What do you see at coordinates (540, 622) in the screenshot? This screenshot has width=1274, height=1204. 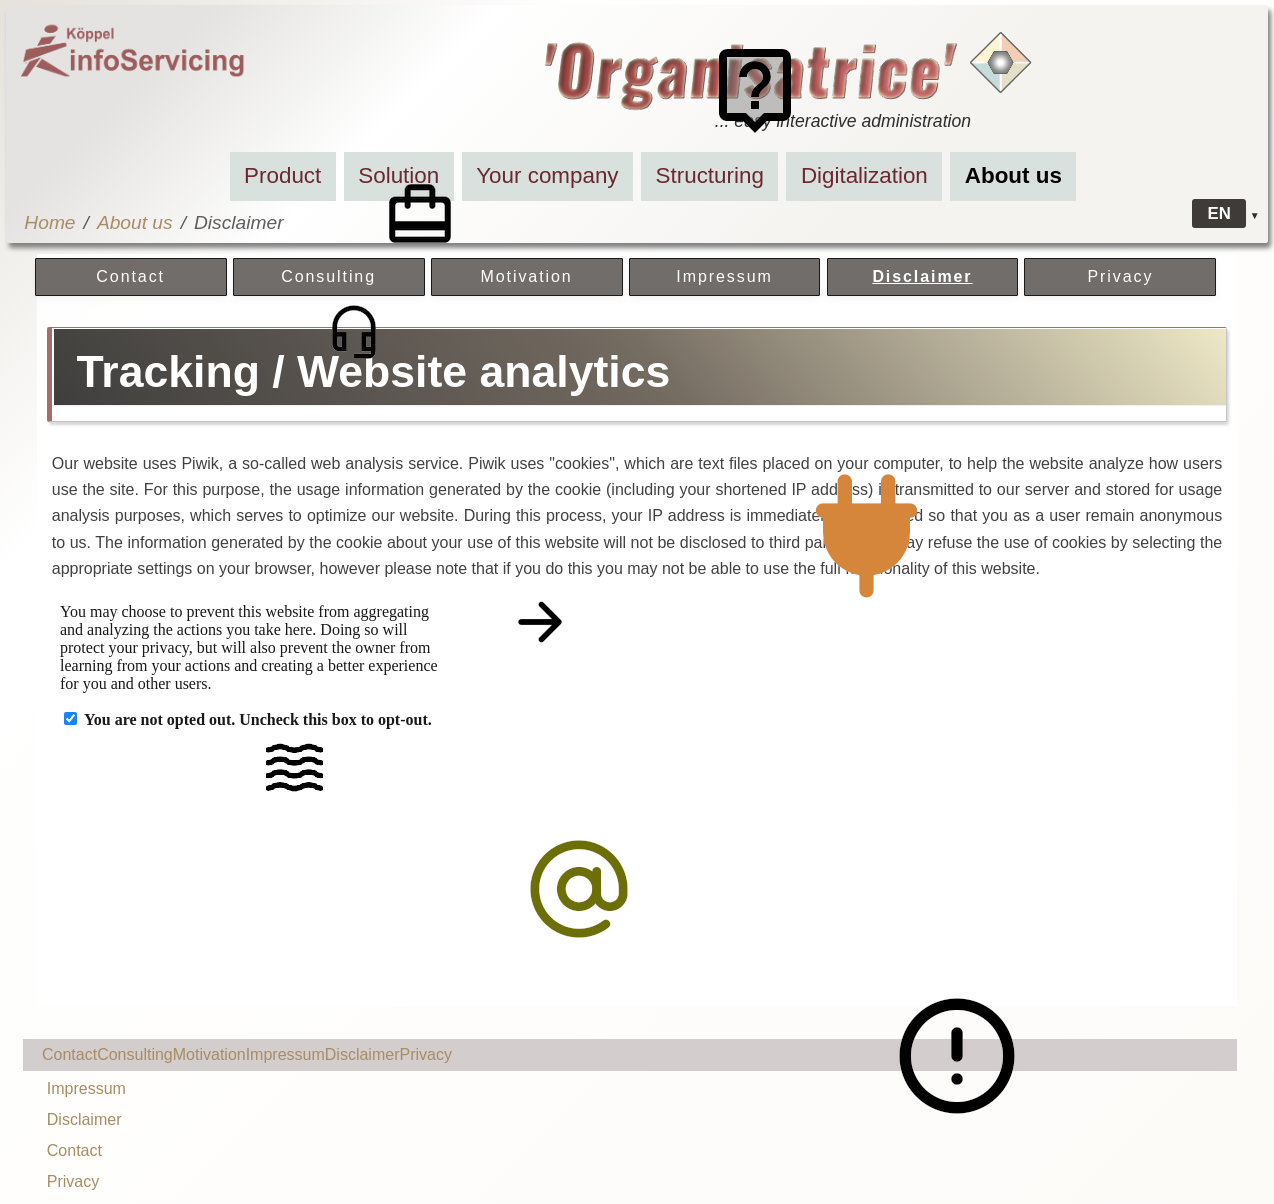 I see `navigate to the next item or screen` at bounding box center [540, 622].